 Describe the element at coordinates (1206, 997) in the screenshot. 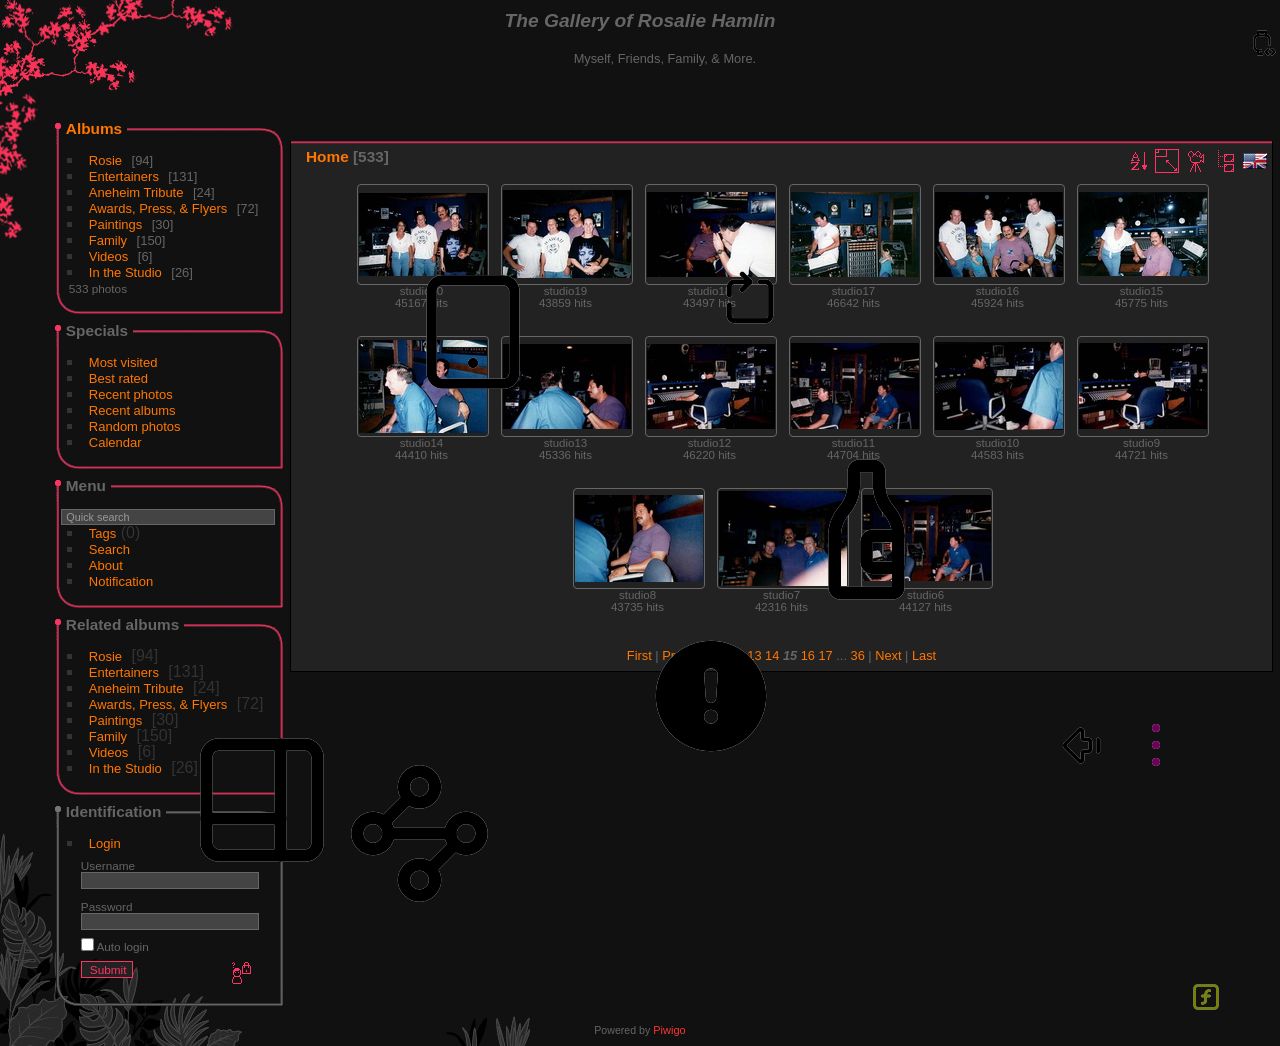

I see `access mathematical functions or formulas` at that location.